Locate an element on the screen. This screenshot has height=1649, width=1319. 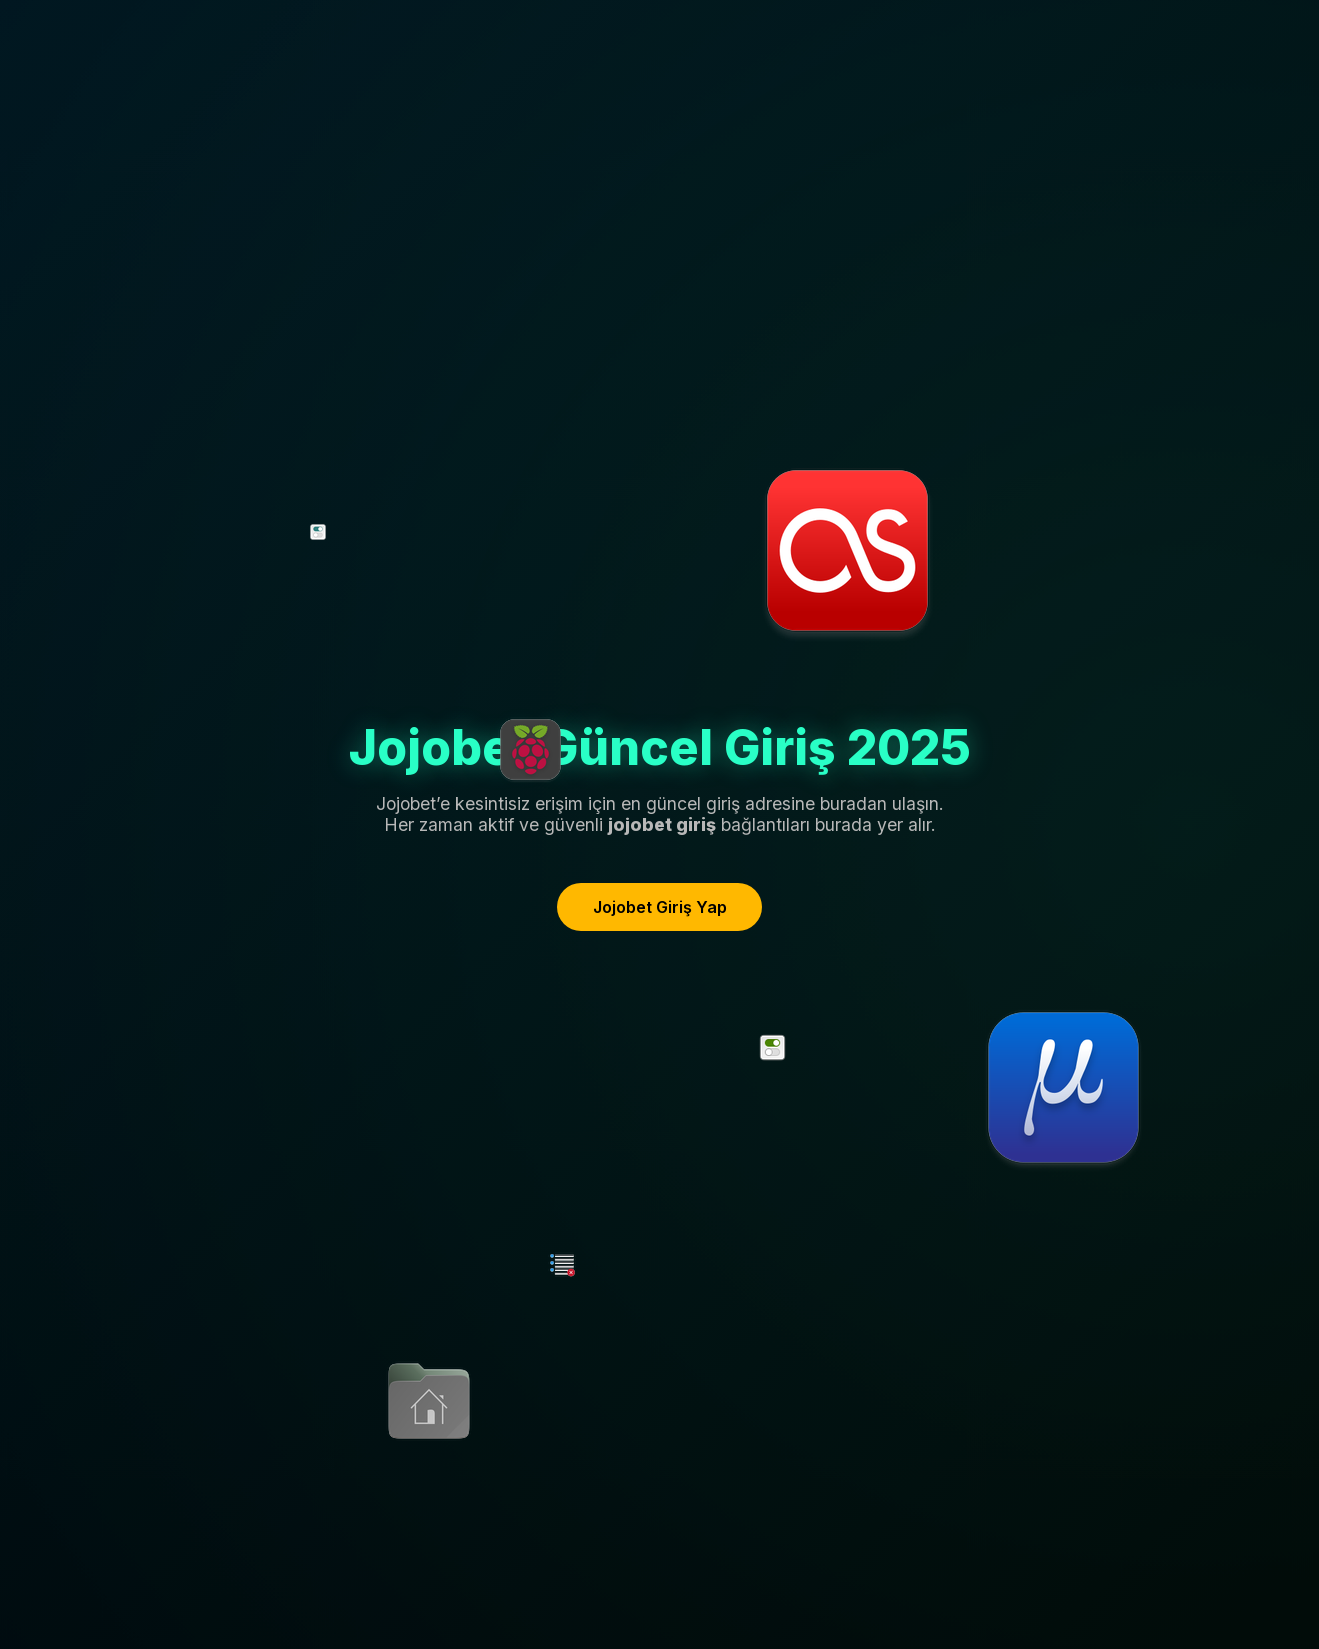
open the Last.fm app is located at coordinates (847, 550).